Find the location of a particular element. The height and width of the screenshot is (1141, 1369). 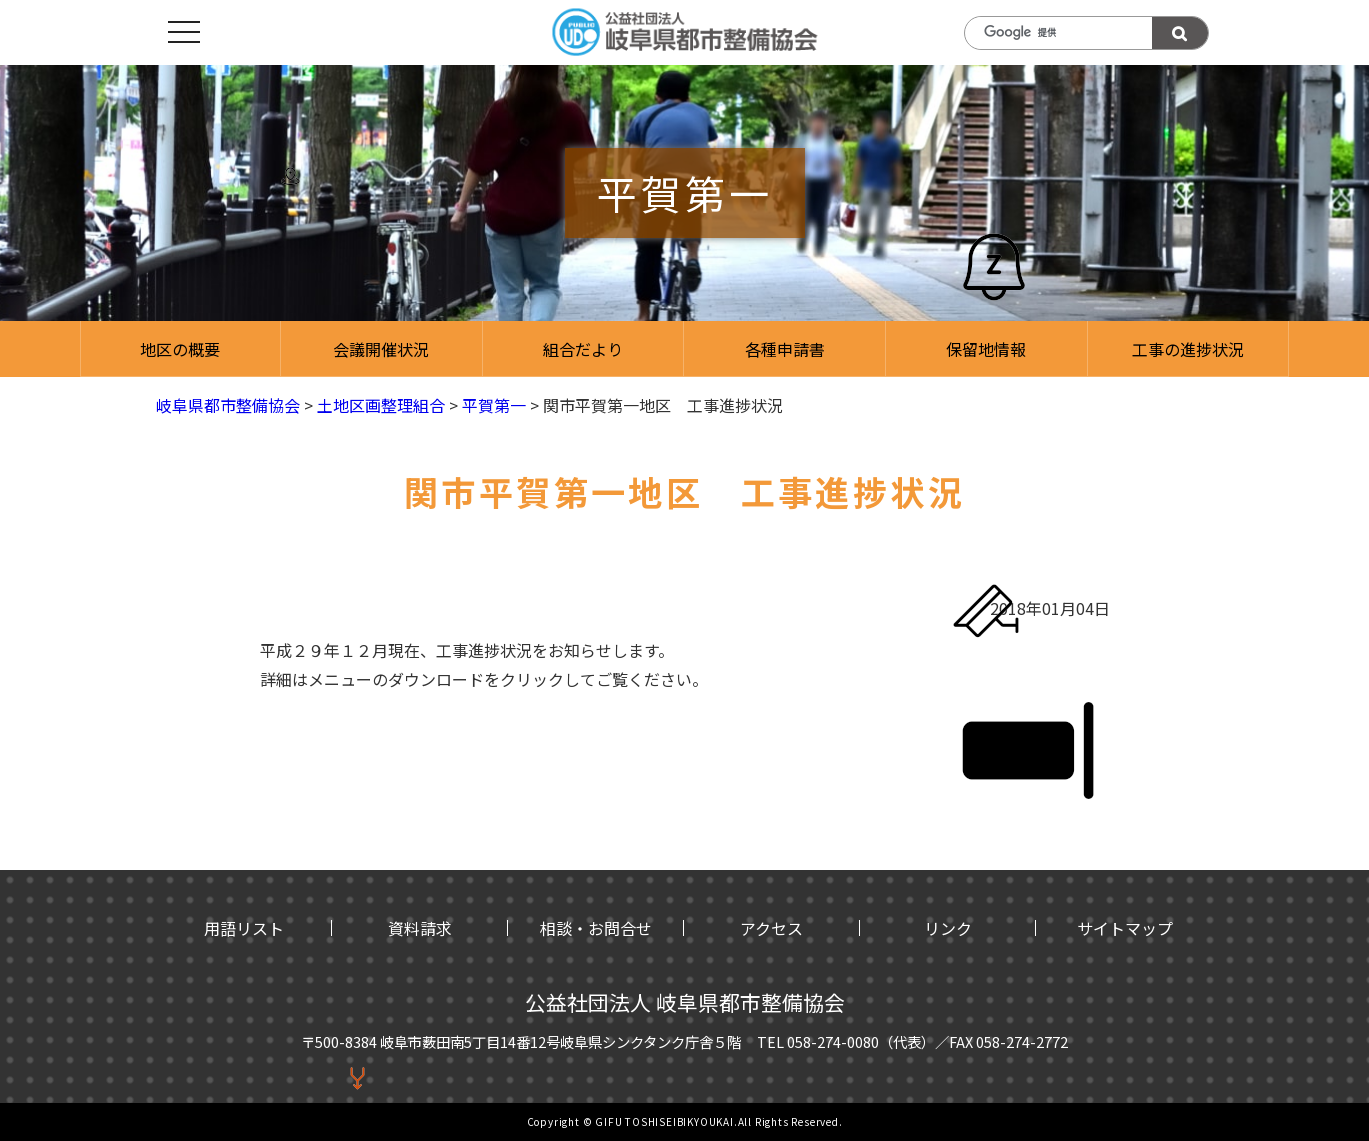

view location area or region on map is located at coordinates (290, 176).